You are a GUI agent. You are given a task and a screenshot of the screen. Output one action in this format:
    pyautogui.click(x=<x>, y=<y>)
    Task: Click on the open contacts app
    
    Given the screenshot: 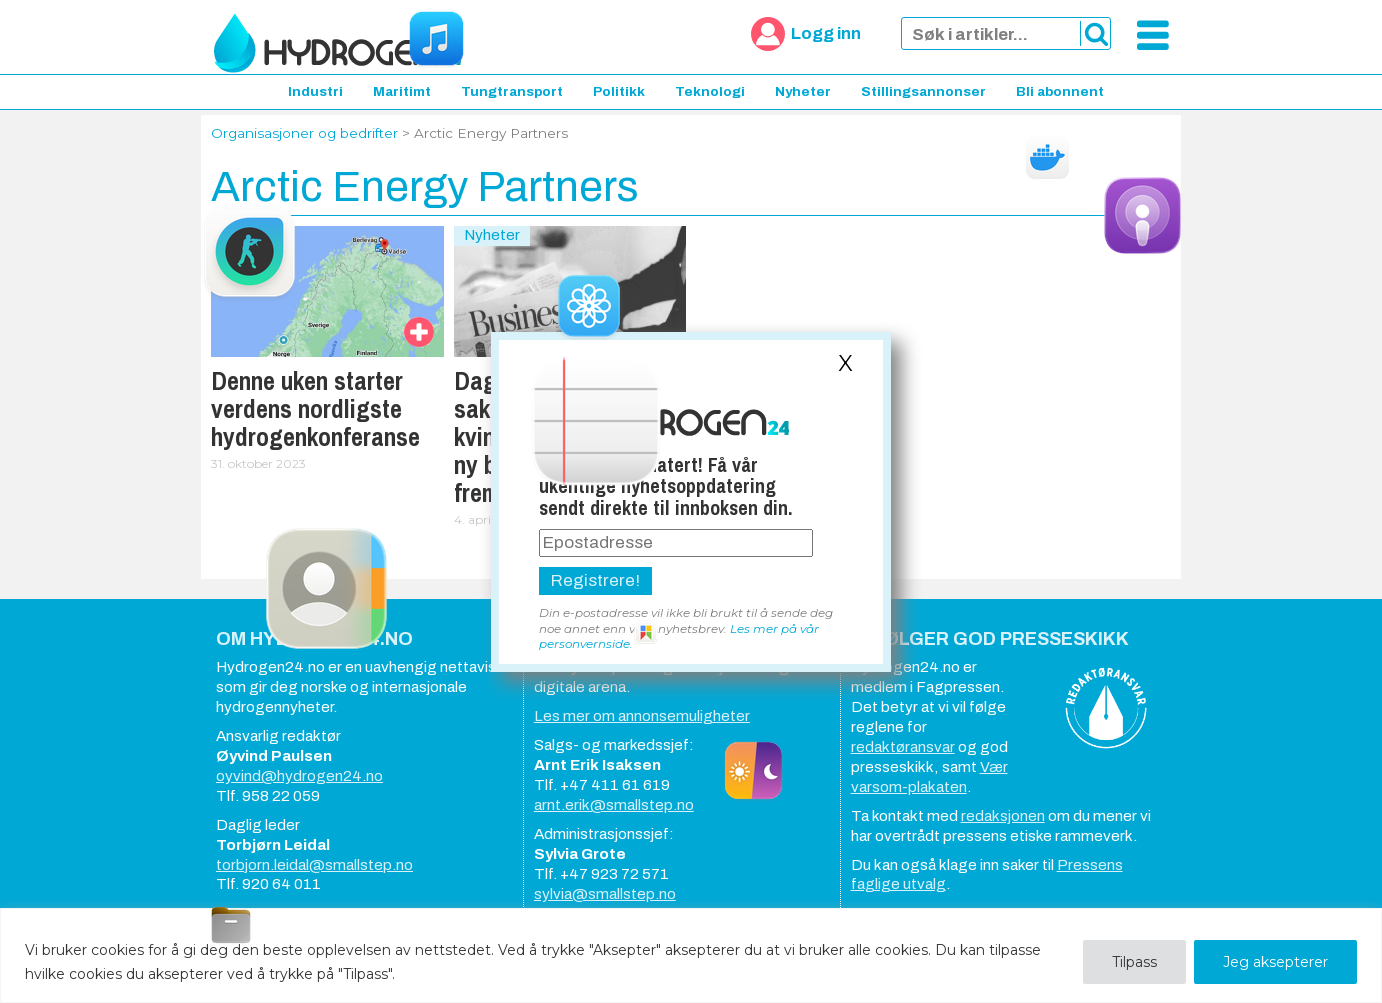 What is the action you would take?
    pyautogui.click(x=326, y=588)
    